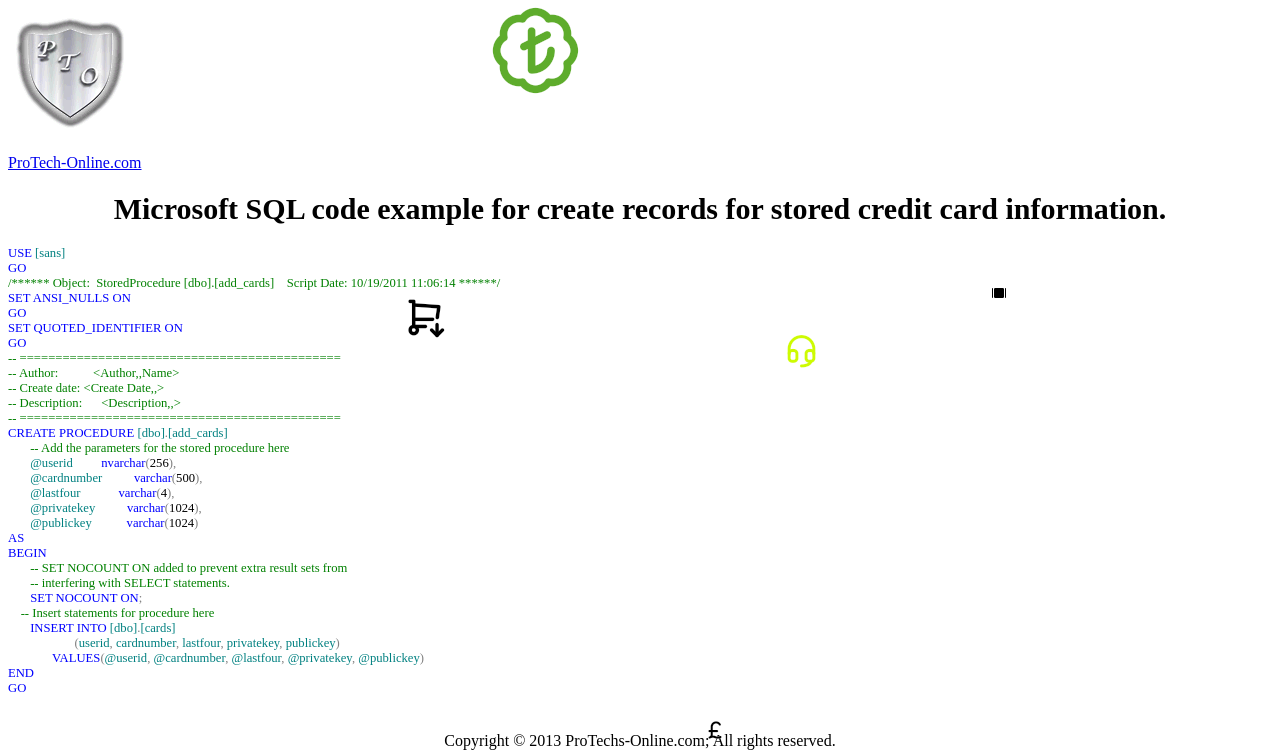 This screenshot has width=1280, height=750. I want to click on download or export shopping cart contents, so click(424, 317).